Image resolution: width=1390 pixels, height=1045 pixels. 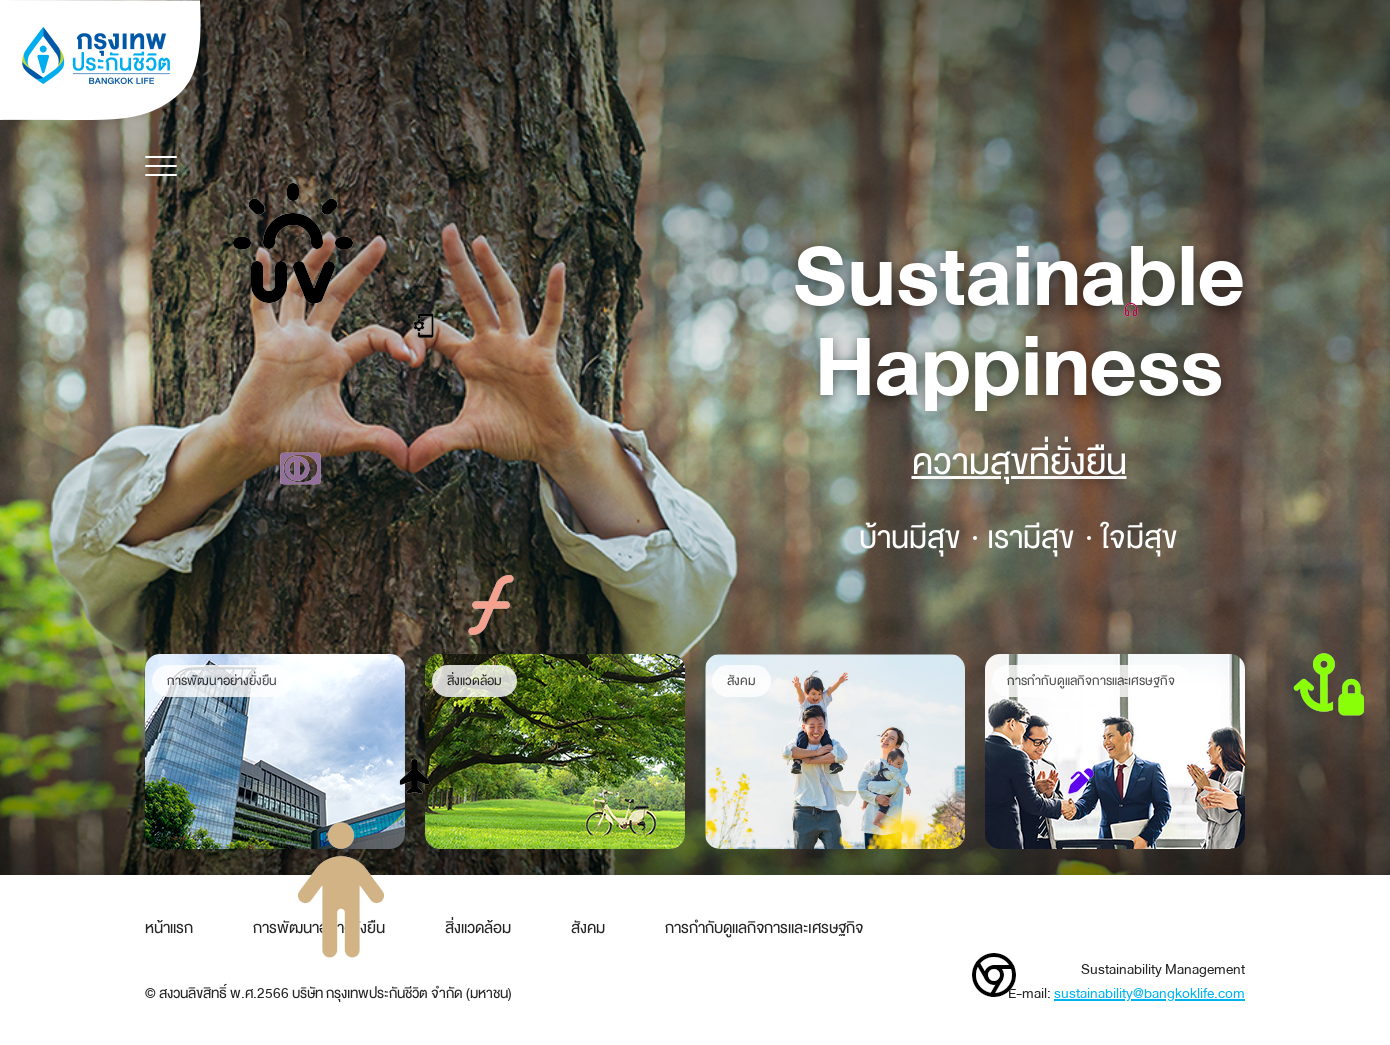 I want to click on configure device connection settings, so click(x=423, y=325).